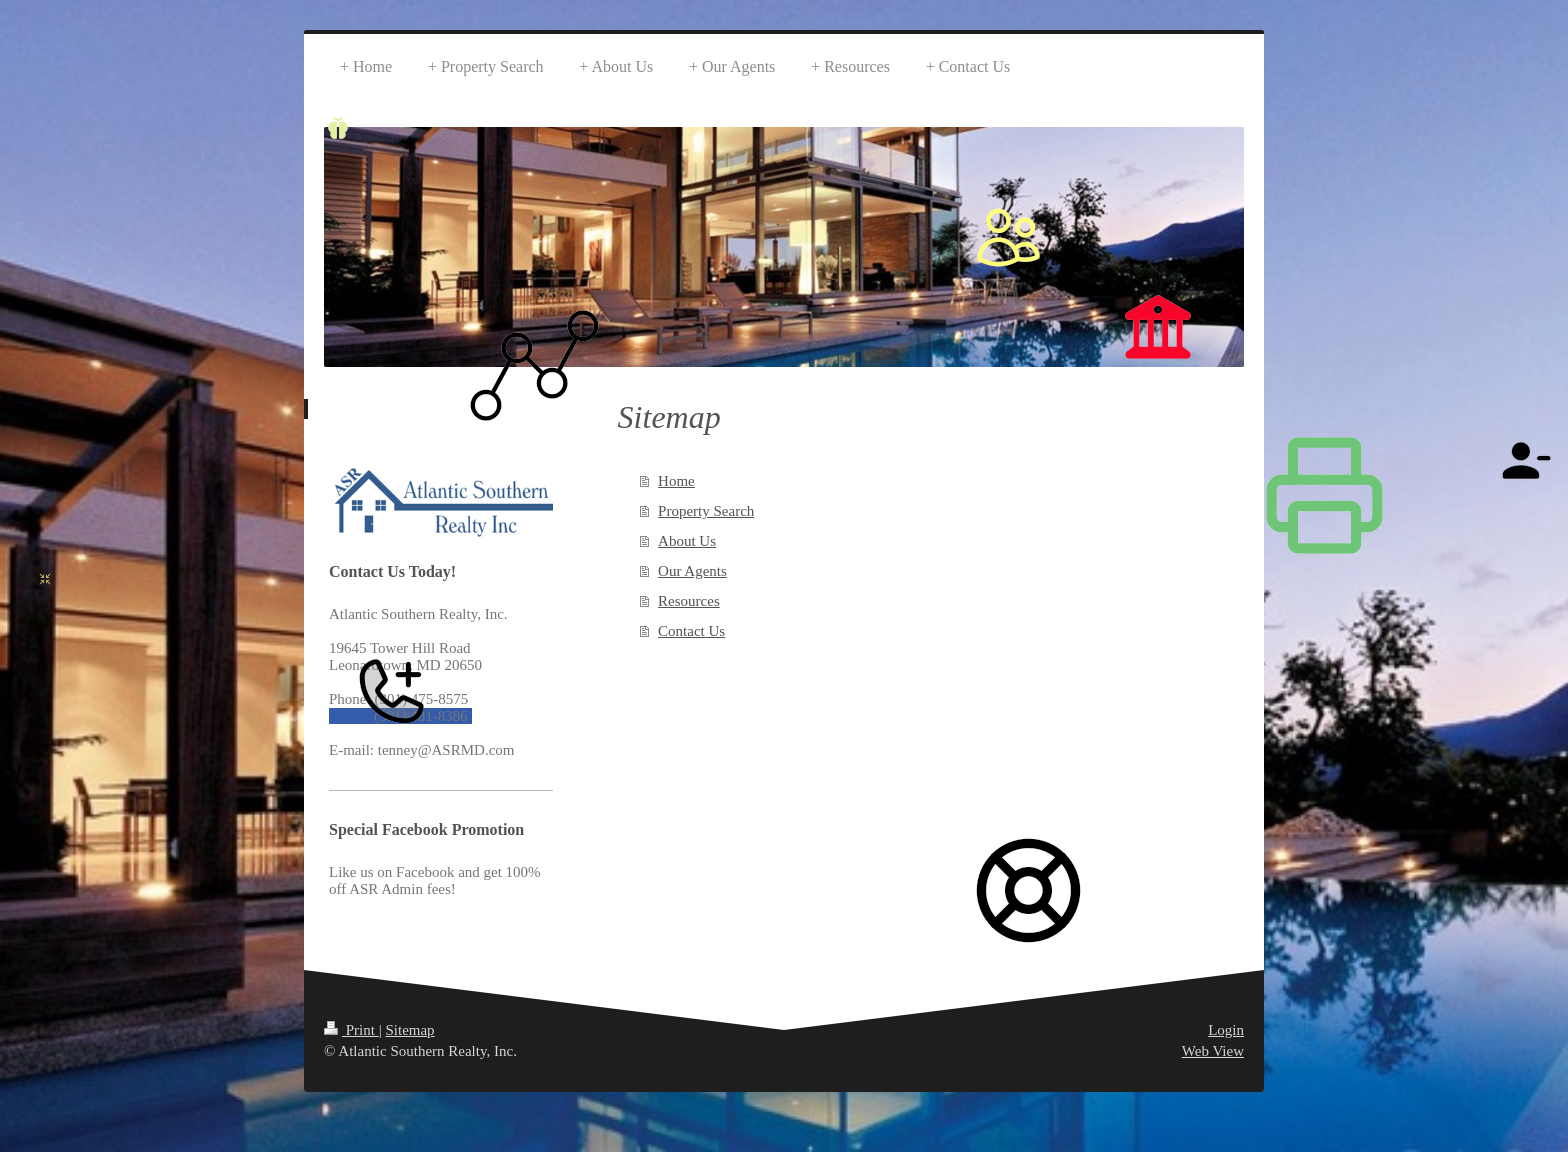 The width and height of the screenshot is (1568, 1152). I want to click on collapse or minimize content, so click(45, 579).